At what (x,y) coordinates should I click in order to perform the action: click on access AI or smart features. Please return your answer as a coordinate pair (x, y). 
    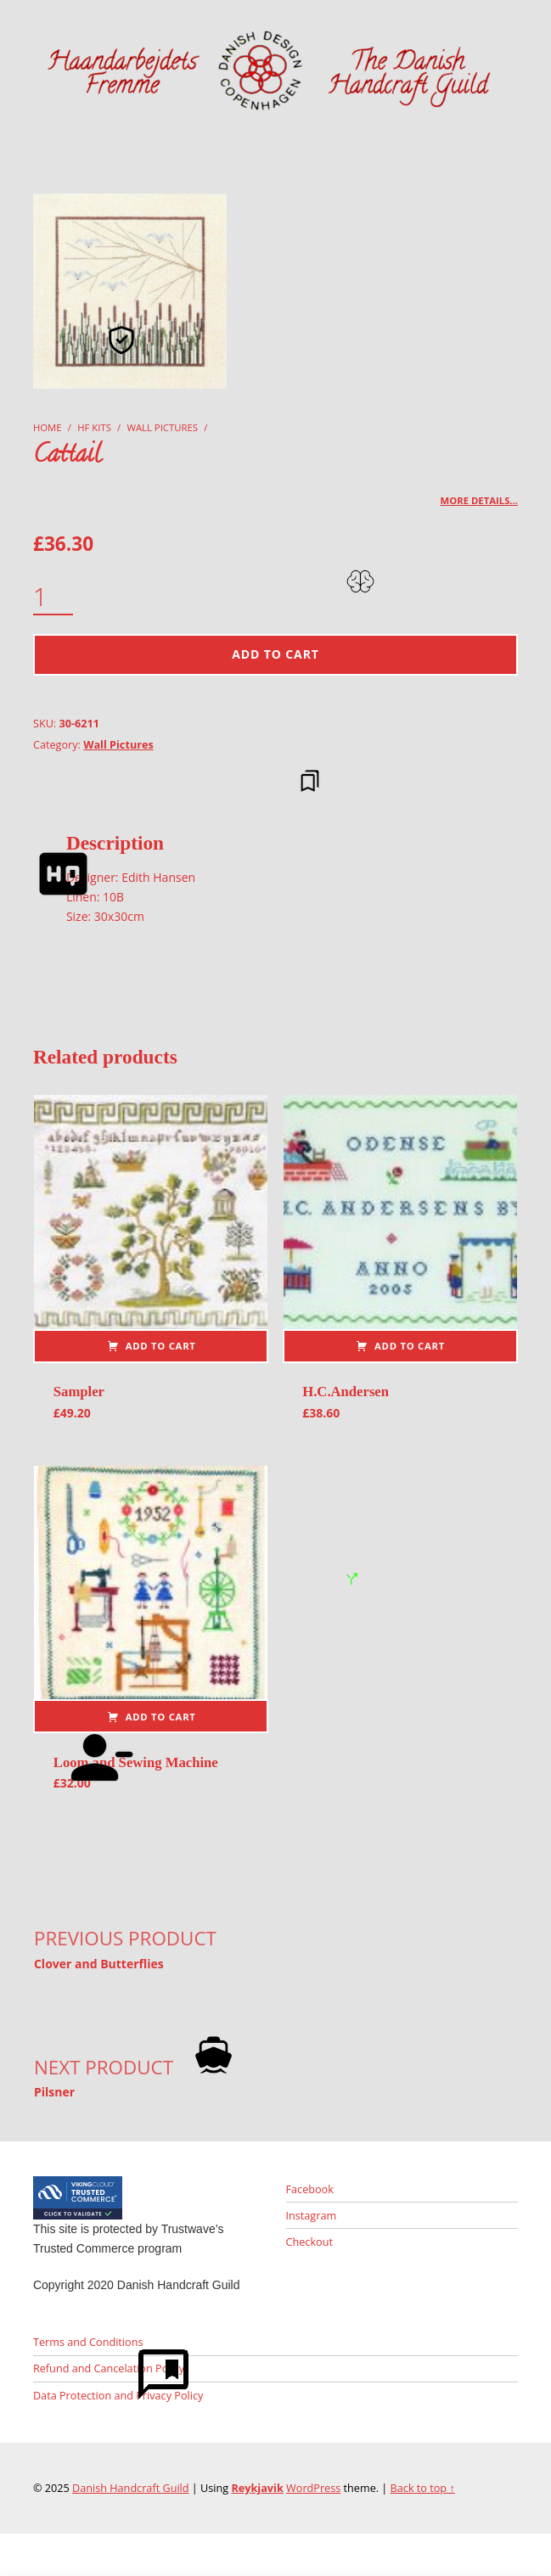
    Looking at the image, I should click on (360, 581).